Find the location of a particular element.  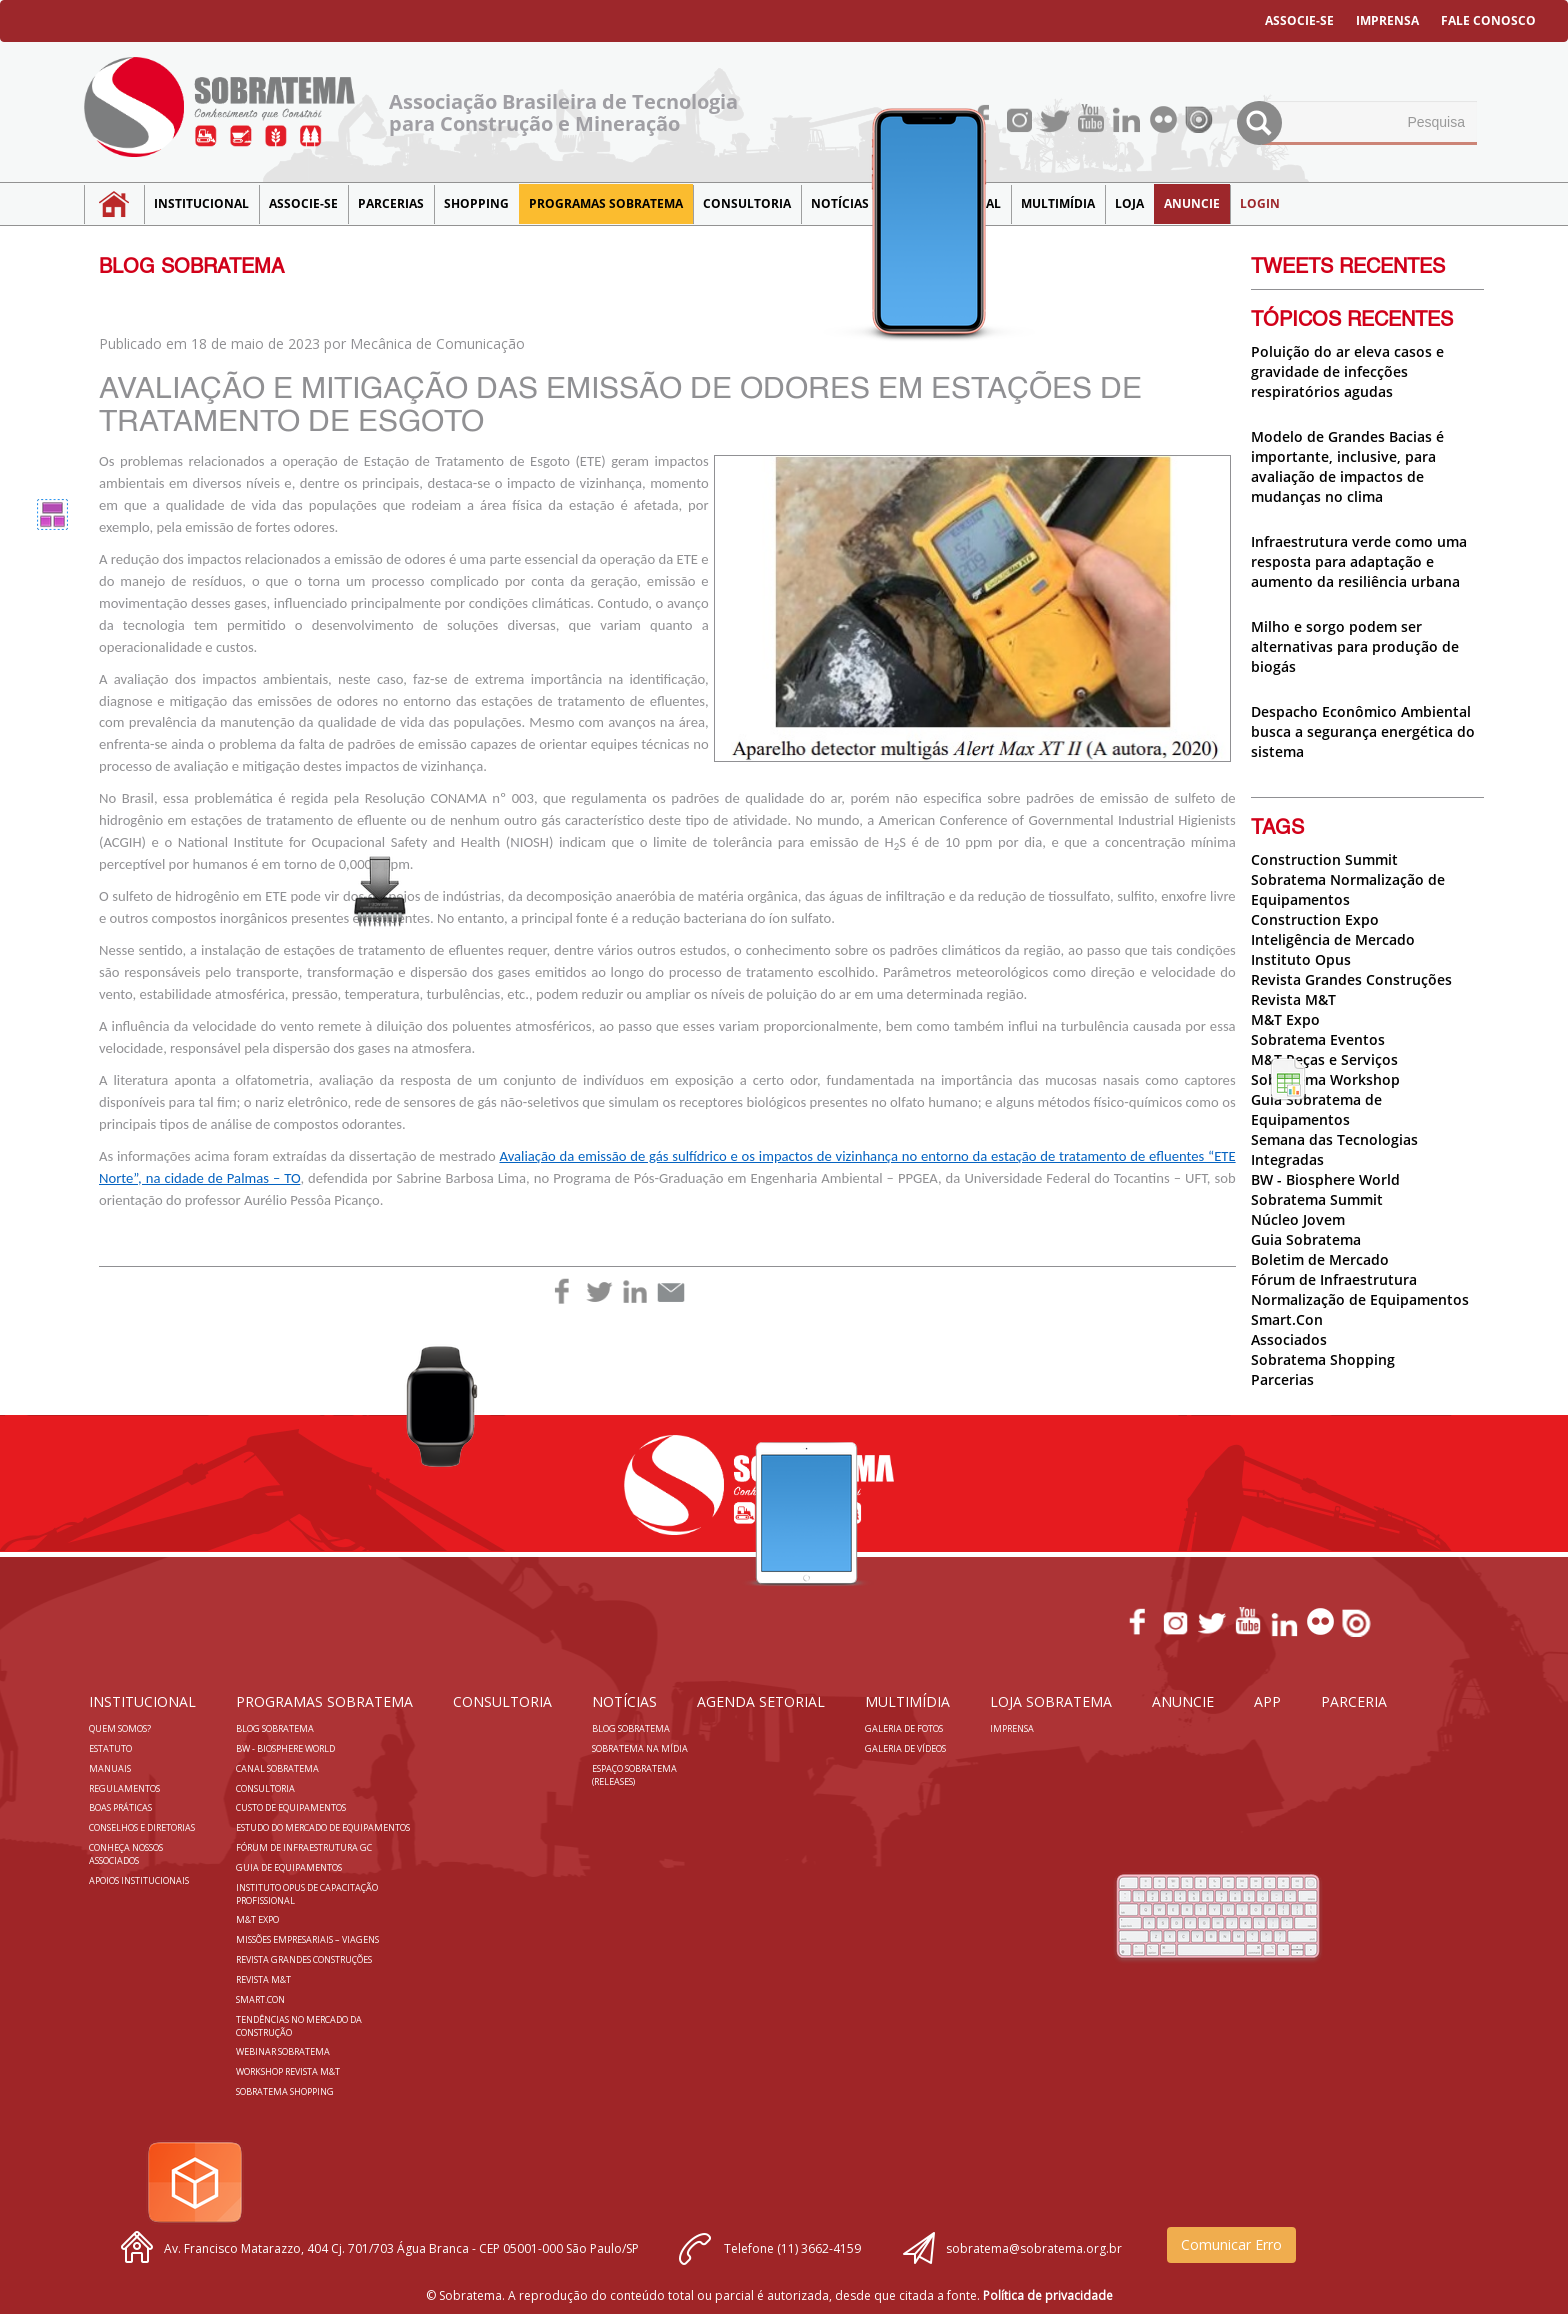

iPhone XR device connected to your Mac is located at coordinates (929, 225).